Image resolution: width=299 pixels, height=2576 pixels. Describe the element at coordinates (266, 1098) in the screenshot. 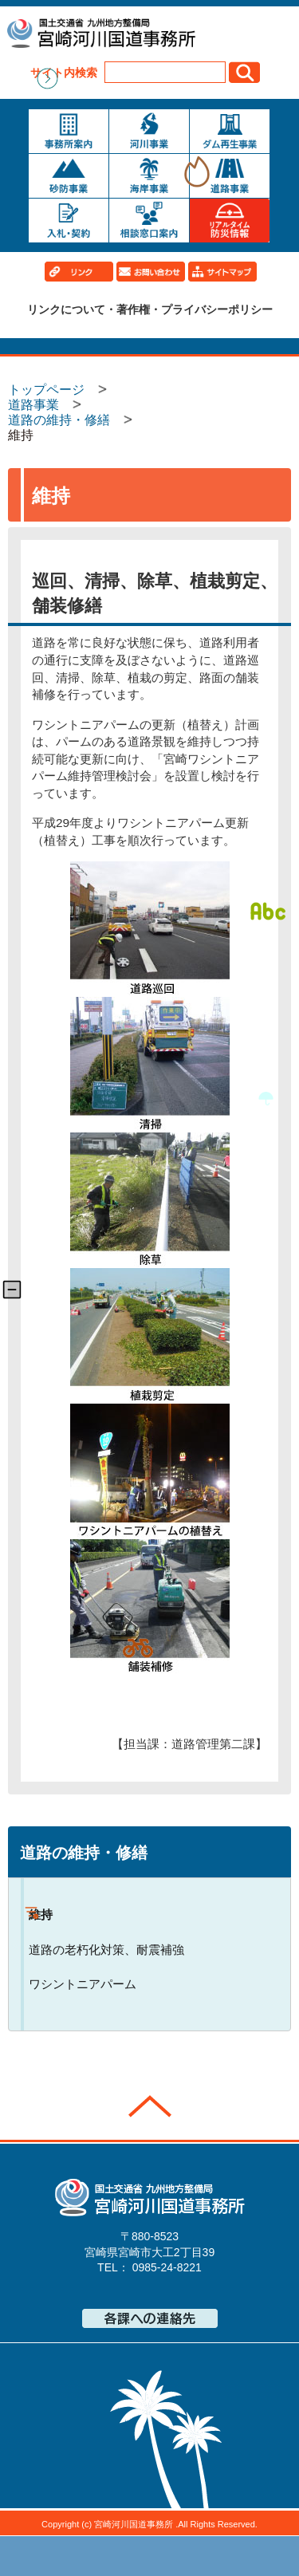

I see `weather protection or rain forecast indicator` at that location.